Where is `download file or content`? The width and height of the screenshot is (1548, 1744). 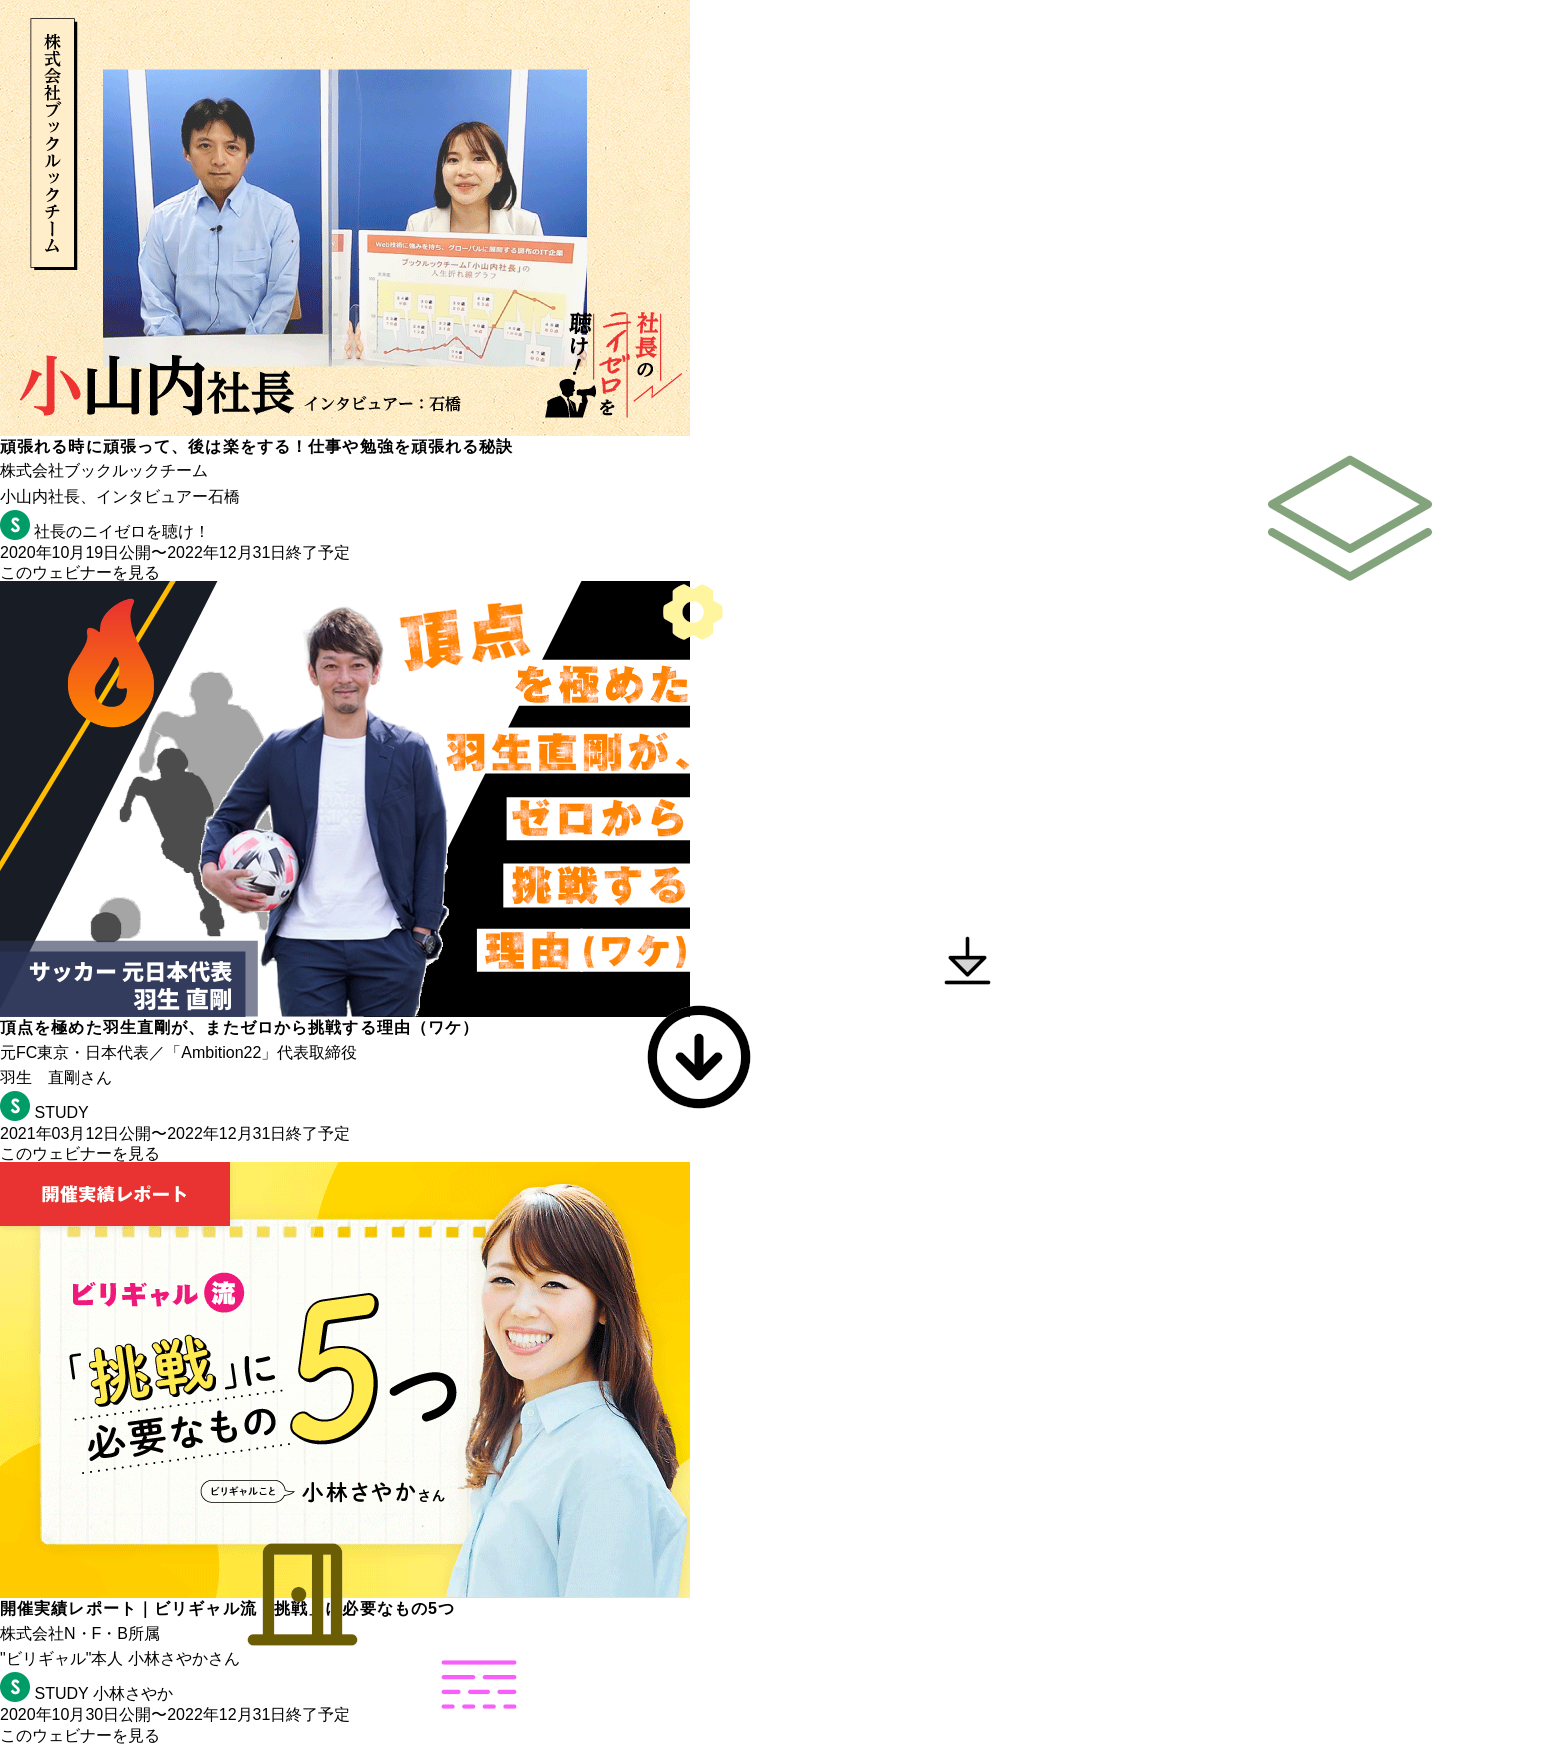 download file or content is located at coordinates (699, 1057).